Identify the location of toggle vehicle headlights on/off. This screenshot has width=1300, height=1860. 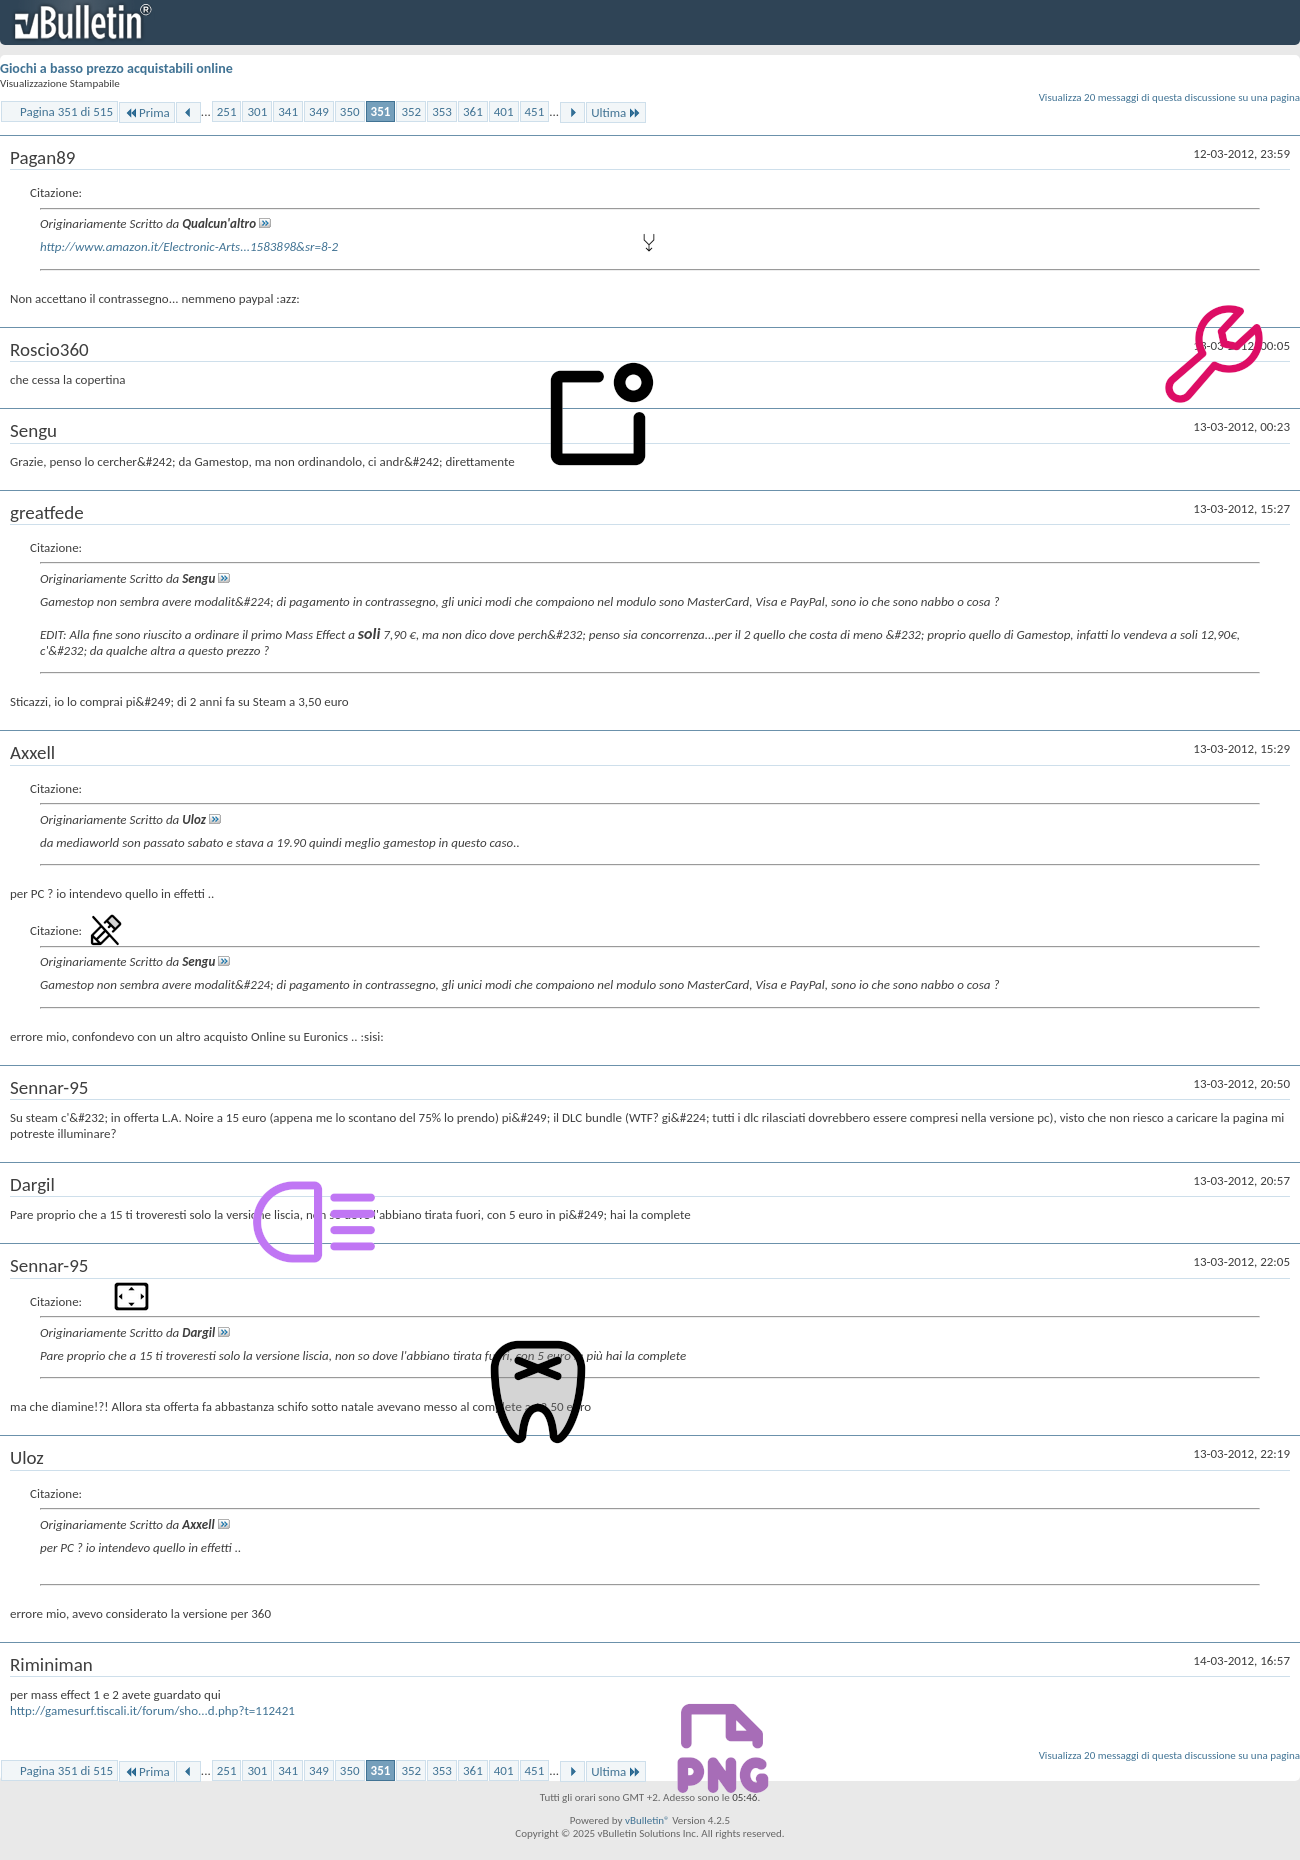
(314, 1222).